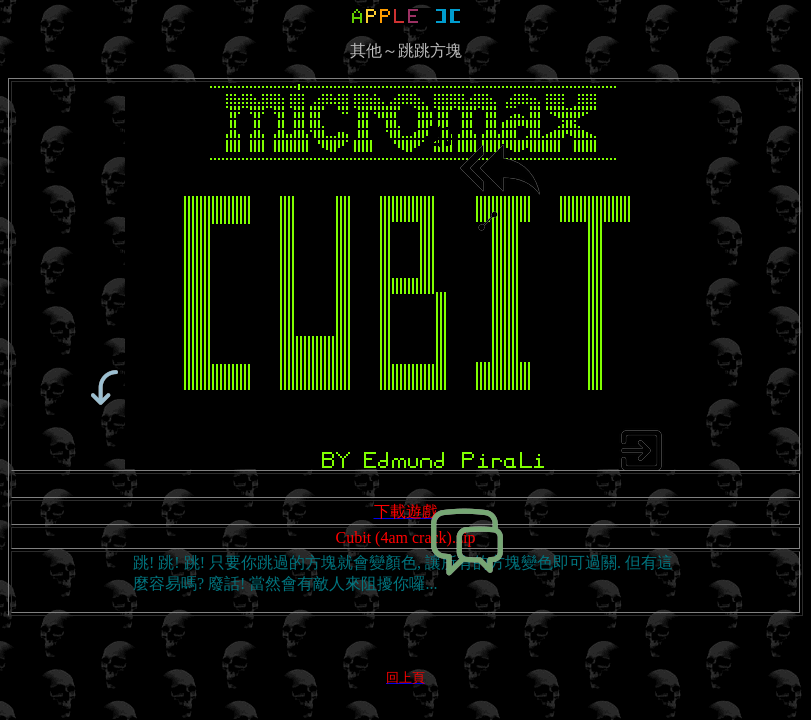 Image resolution: width=811 pixels, height=720 pixels. What do you see at coordinates (488, 221) in the screenshot?
I see `draw a line between two points` at bounding box center [488, 221].